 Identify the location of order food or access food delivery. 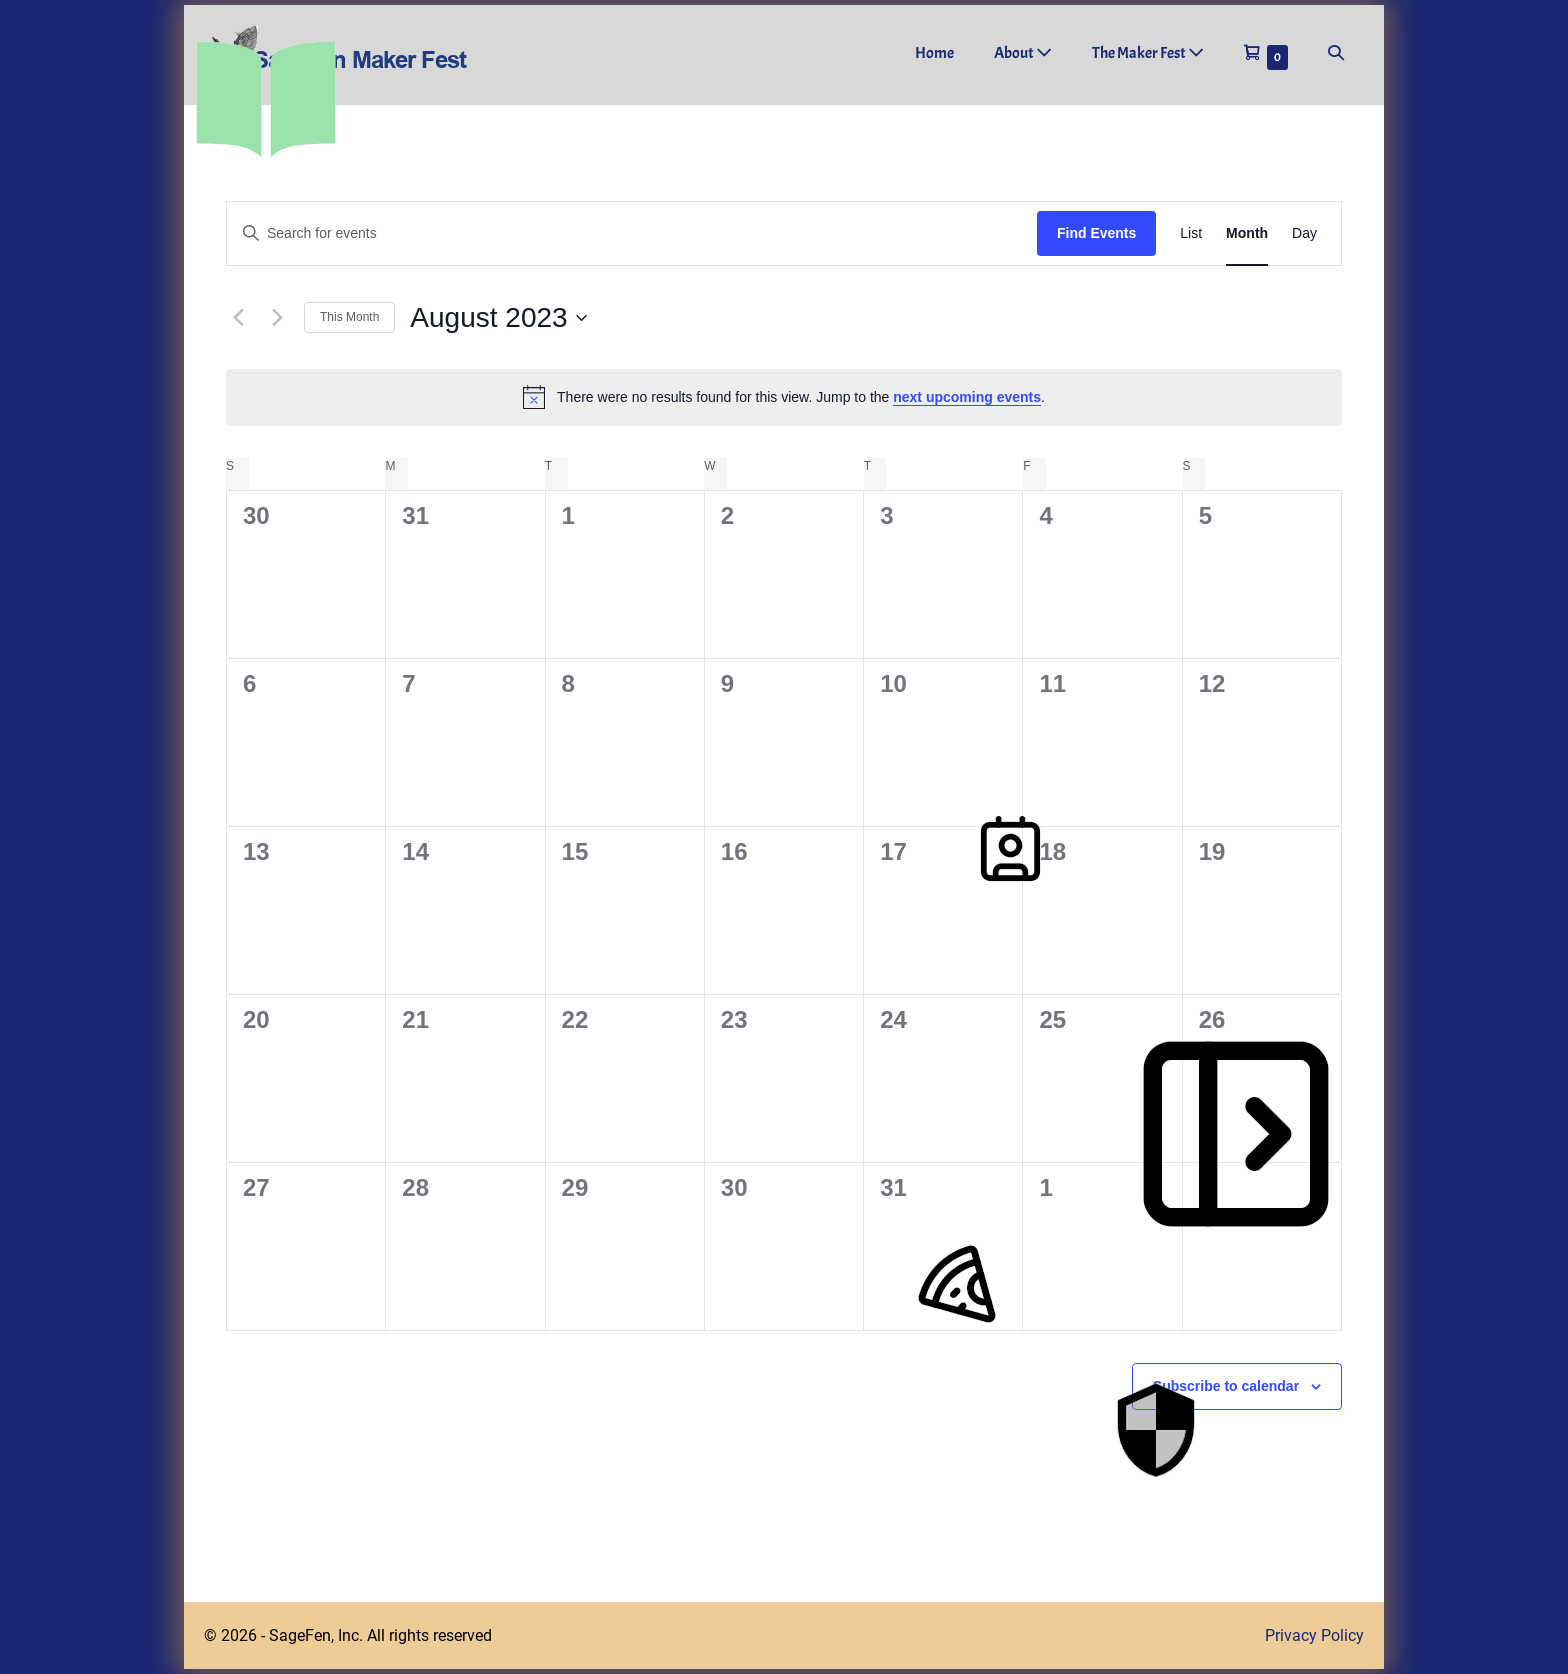
(957, 1284).